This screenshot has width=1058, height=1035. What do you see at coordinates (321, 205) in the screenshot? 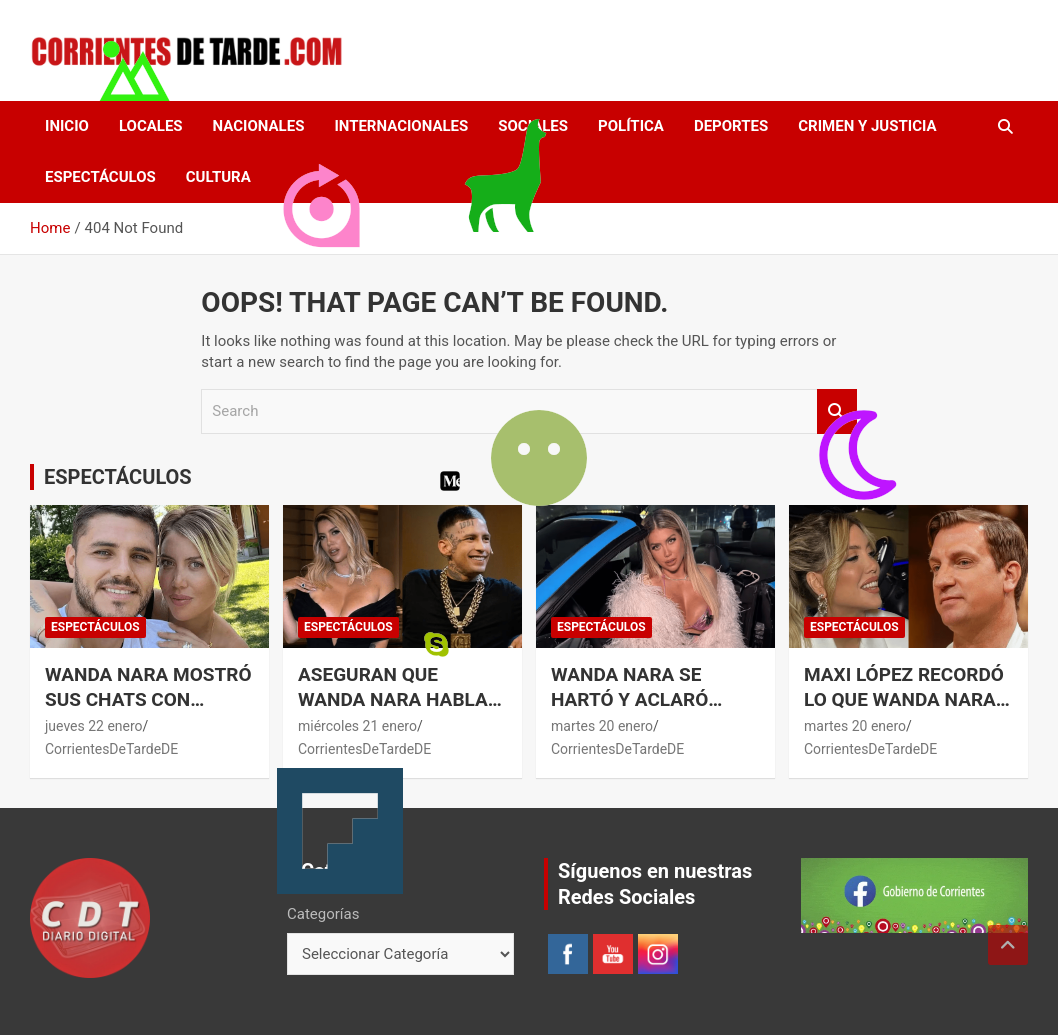
I see `rev.com logo - access transcription and captioning services` at bounding box center [321, 205].